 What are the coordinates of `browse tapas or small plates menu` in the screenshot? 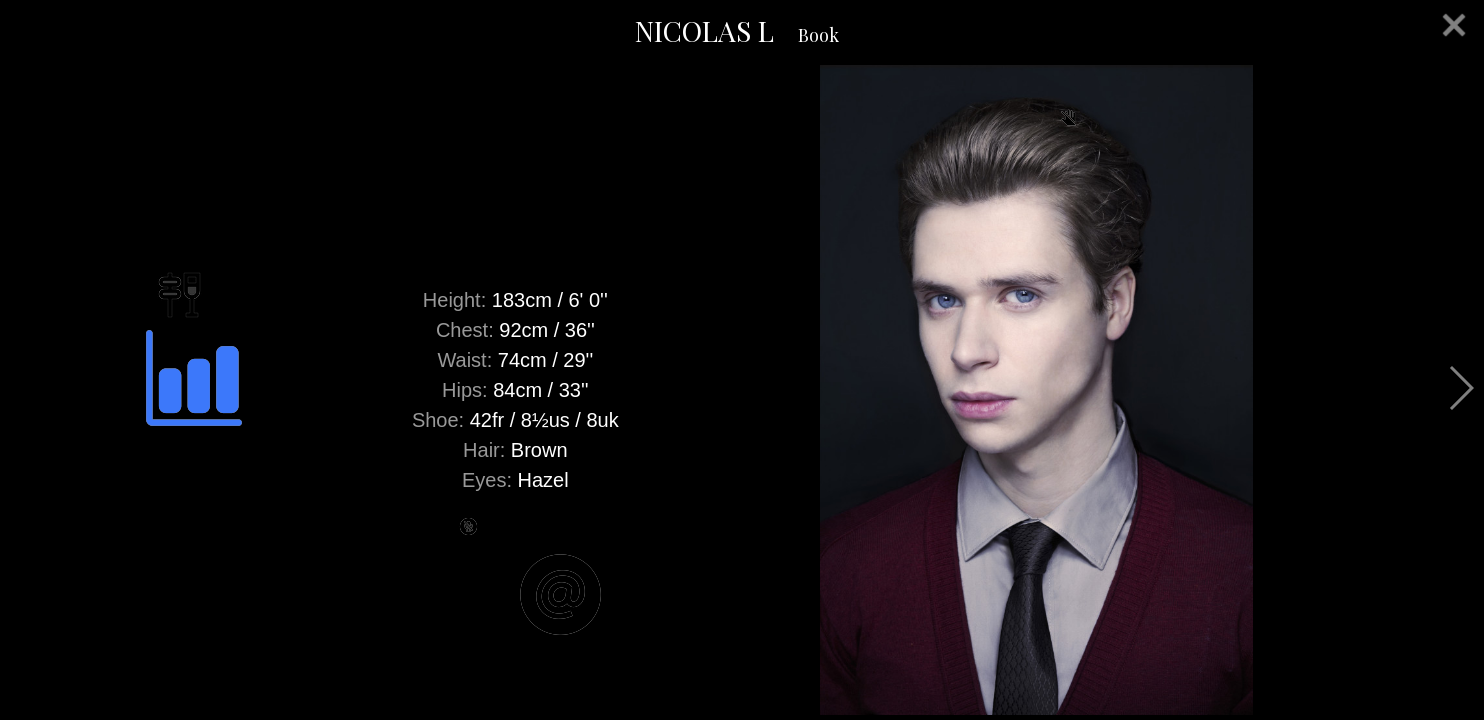 It's located at (180, 295).